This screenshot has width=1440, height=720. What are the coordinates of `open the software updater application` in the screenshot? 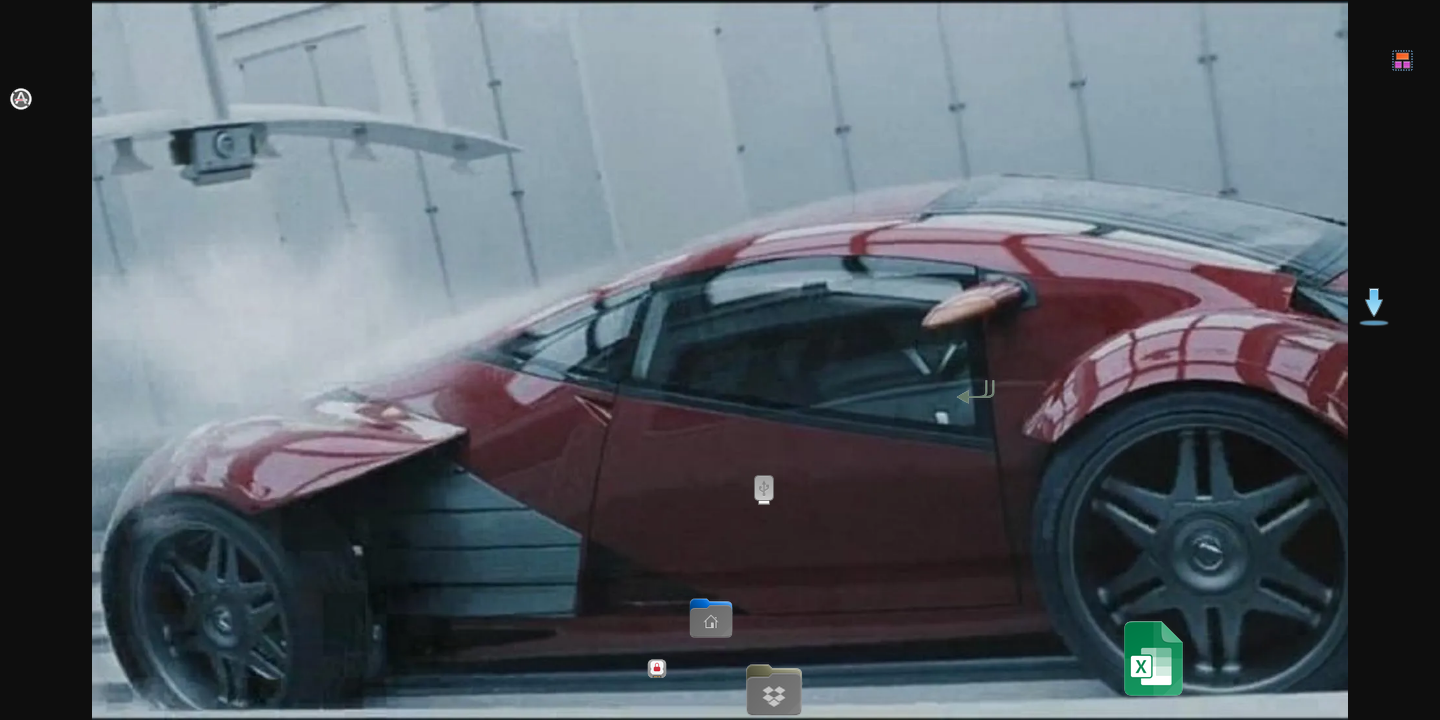 It's located at (21, 99).